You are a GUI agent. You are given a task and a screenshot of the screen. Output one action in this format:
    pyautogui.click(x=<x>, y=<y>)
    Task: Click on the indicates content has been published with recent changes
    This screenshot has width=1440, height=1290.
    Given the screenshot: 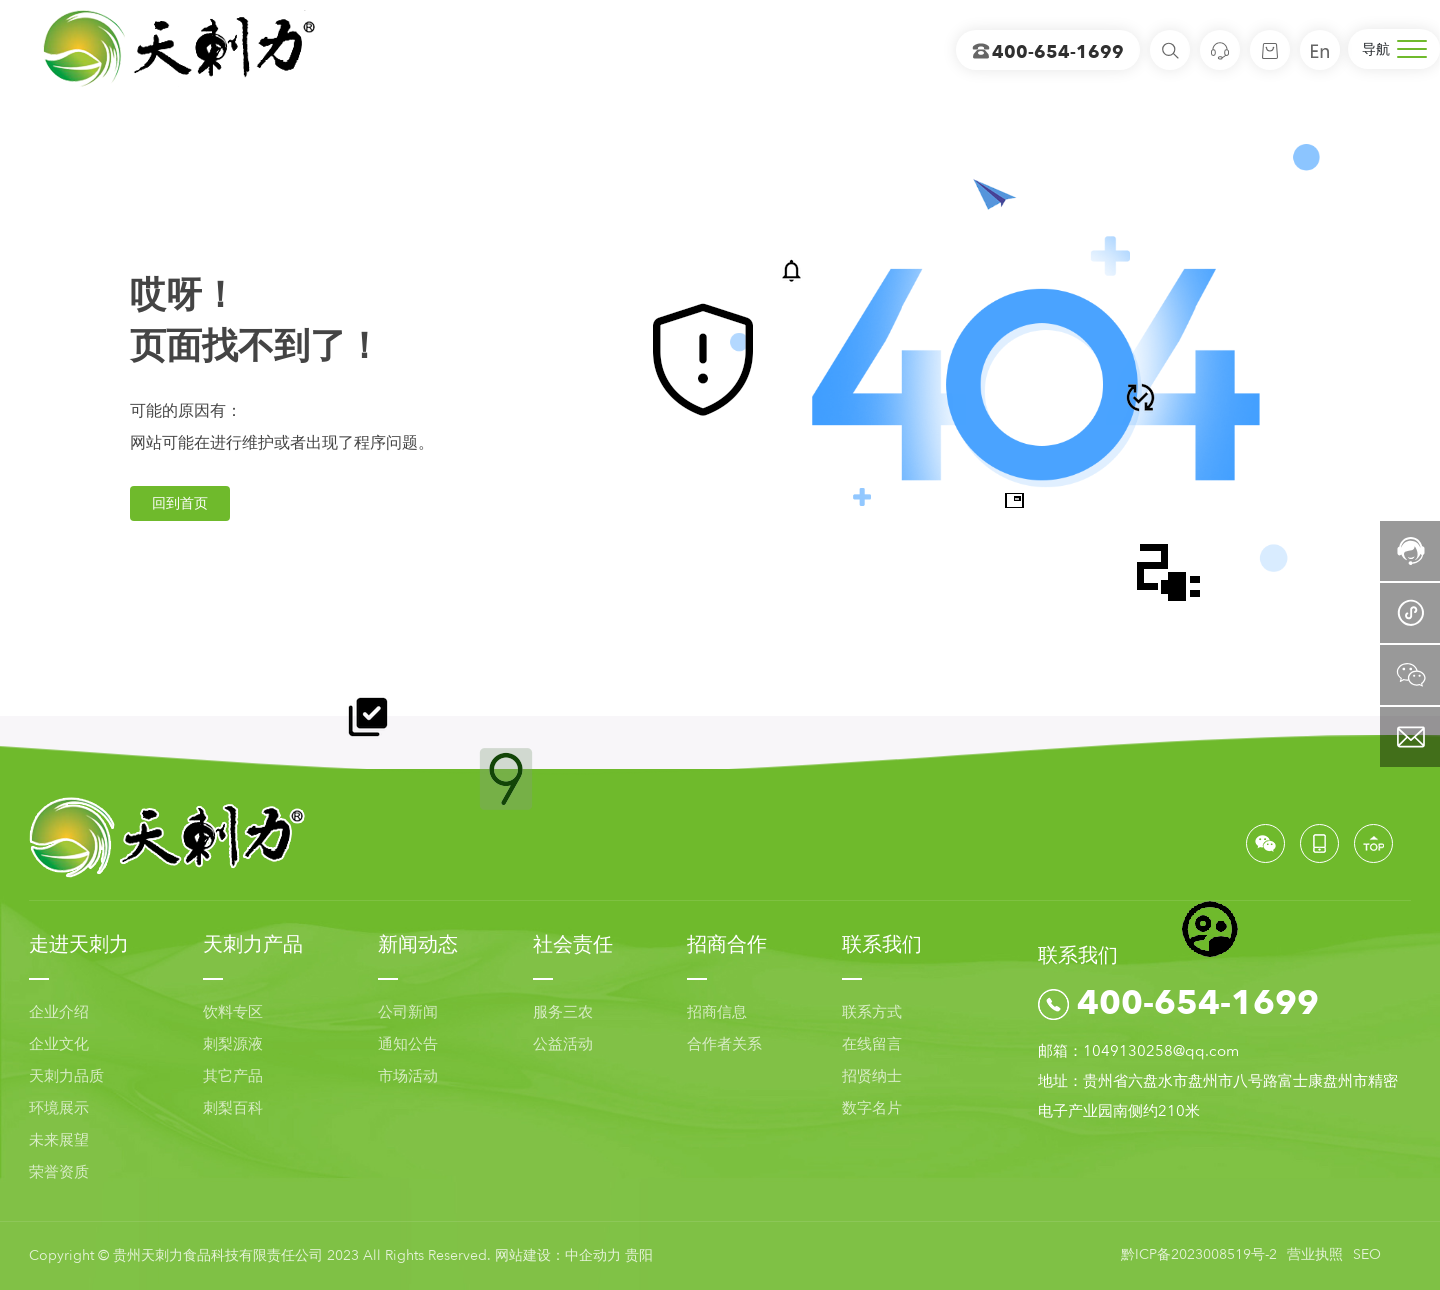 What is the action you would take?
    pyautogui.click(x=1140, y=397)
    